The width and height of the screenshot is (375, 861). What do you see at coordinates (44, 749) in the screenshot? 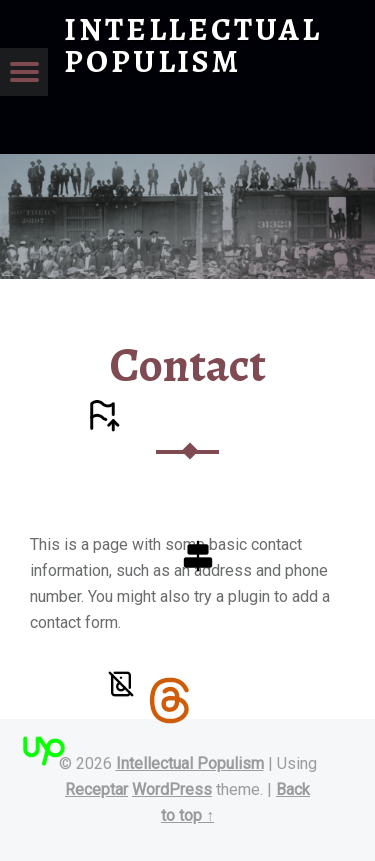
I see `link to upwork freelancer profile` at bounding box center [44, 749].